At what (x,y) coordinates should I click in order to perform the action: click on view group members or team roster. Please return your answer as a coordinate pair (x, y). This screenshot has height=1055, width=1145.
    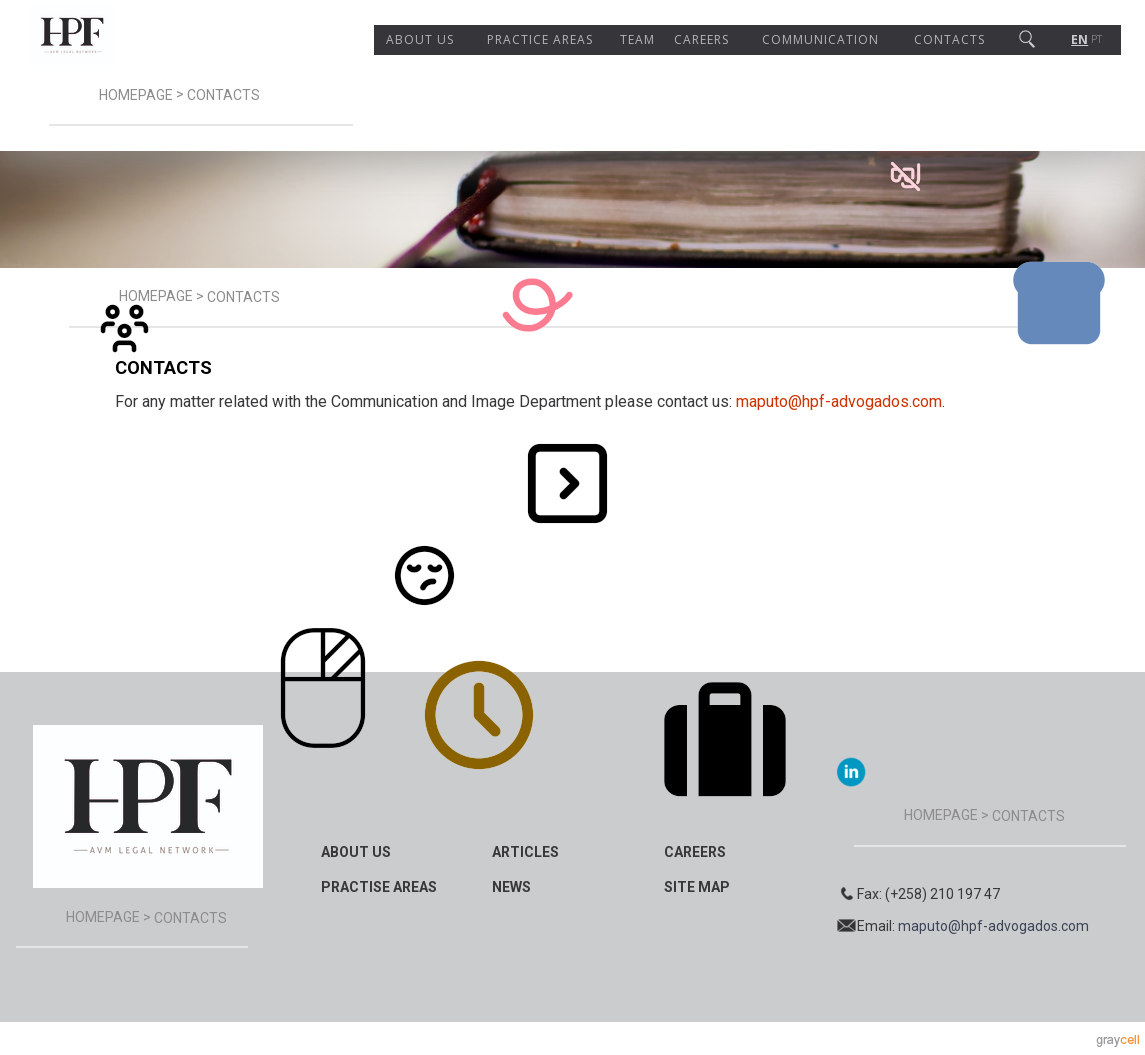
    Looking at the image, I should click on (124, 328).